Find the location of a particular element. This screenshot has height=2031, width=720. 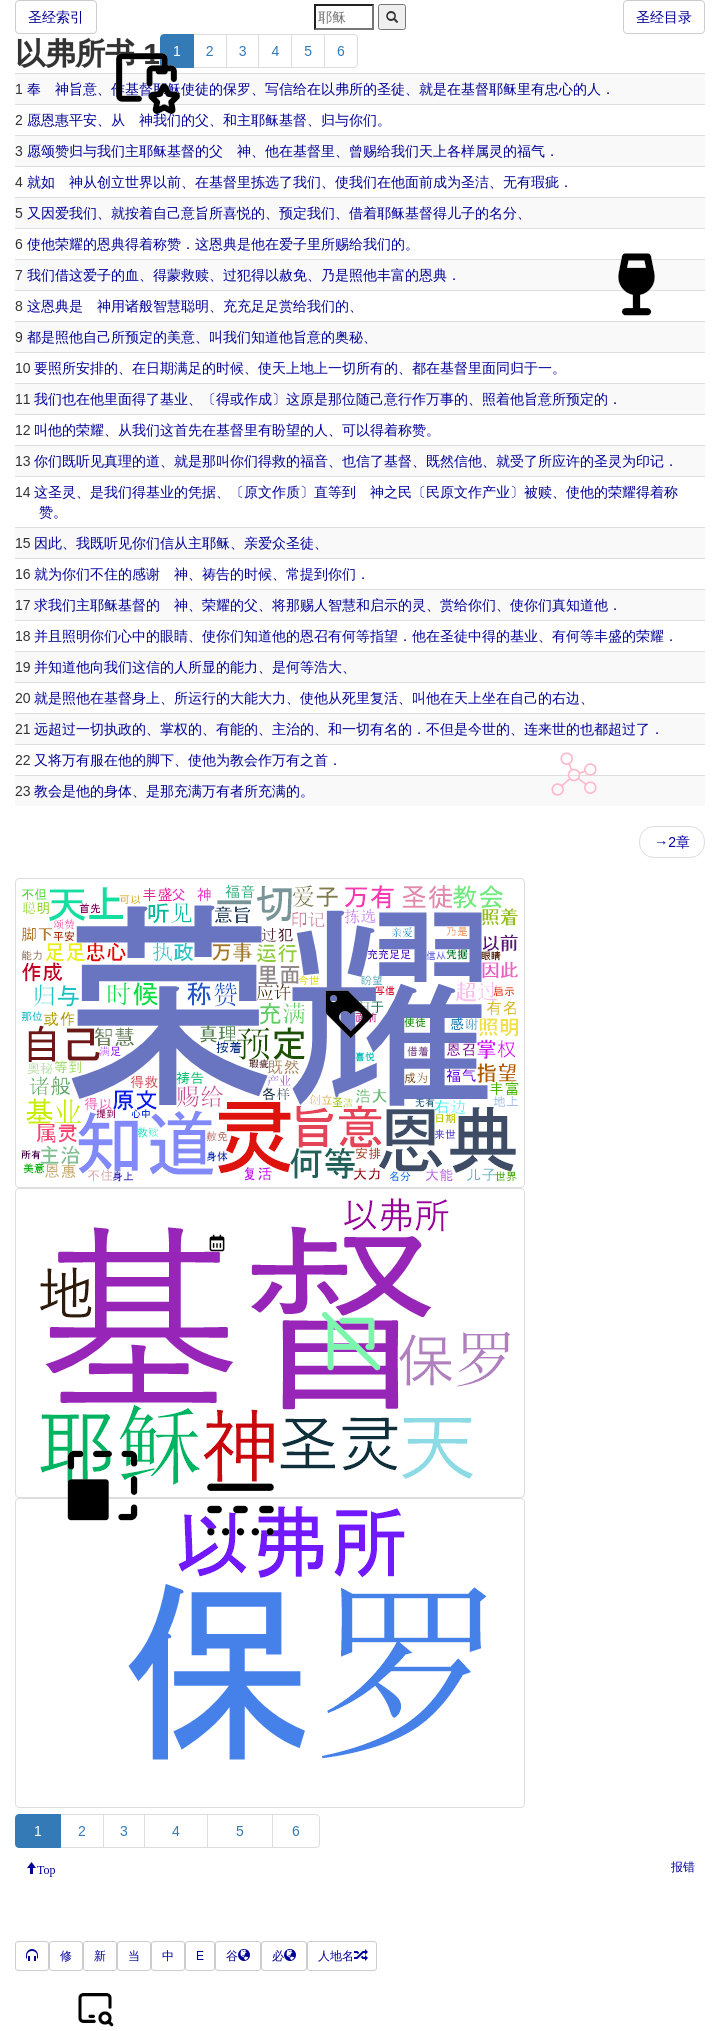

select border line style is located at coordinates (240, 1509).